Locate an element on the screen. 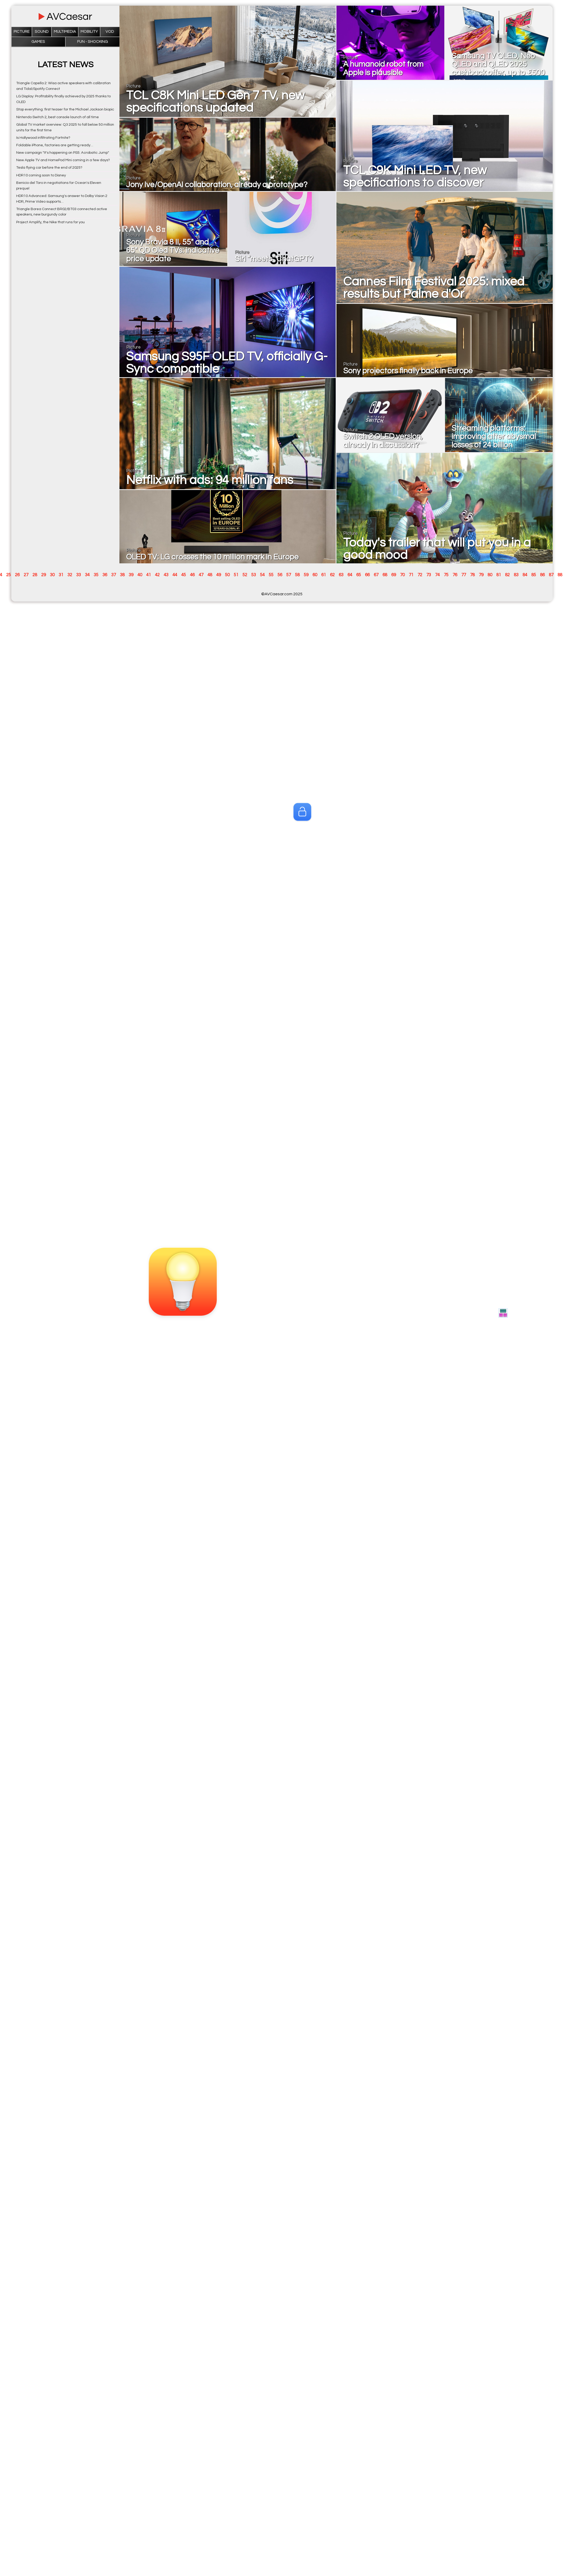 This screenshot has height=2576, width=564. open screensaver and lock screen settings is located at coordinates (302, 812).